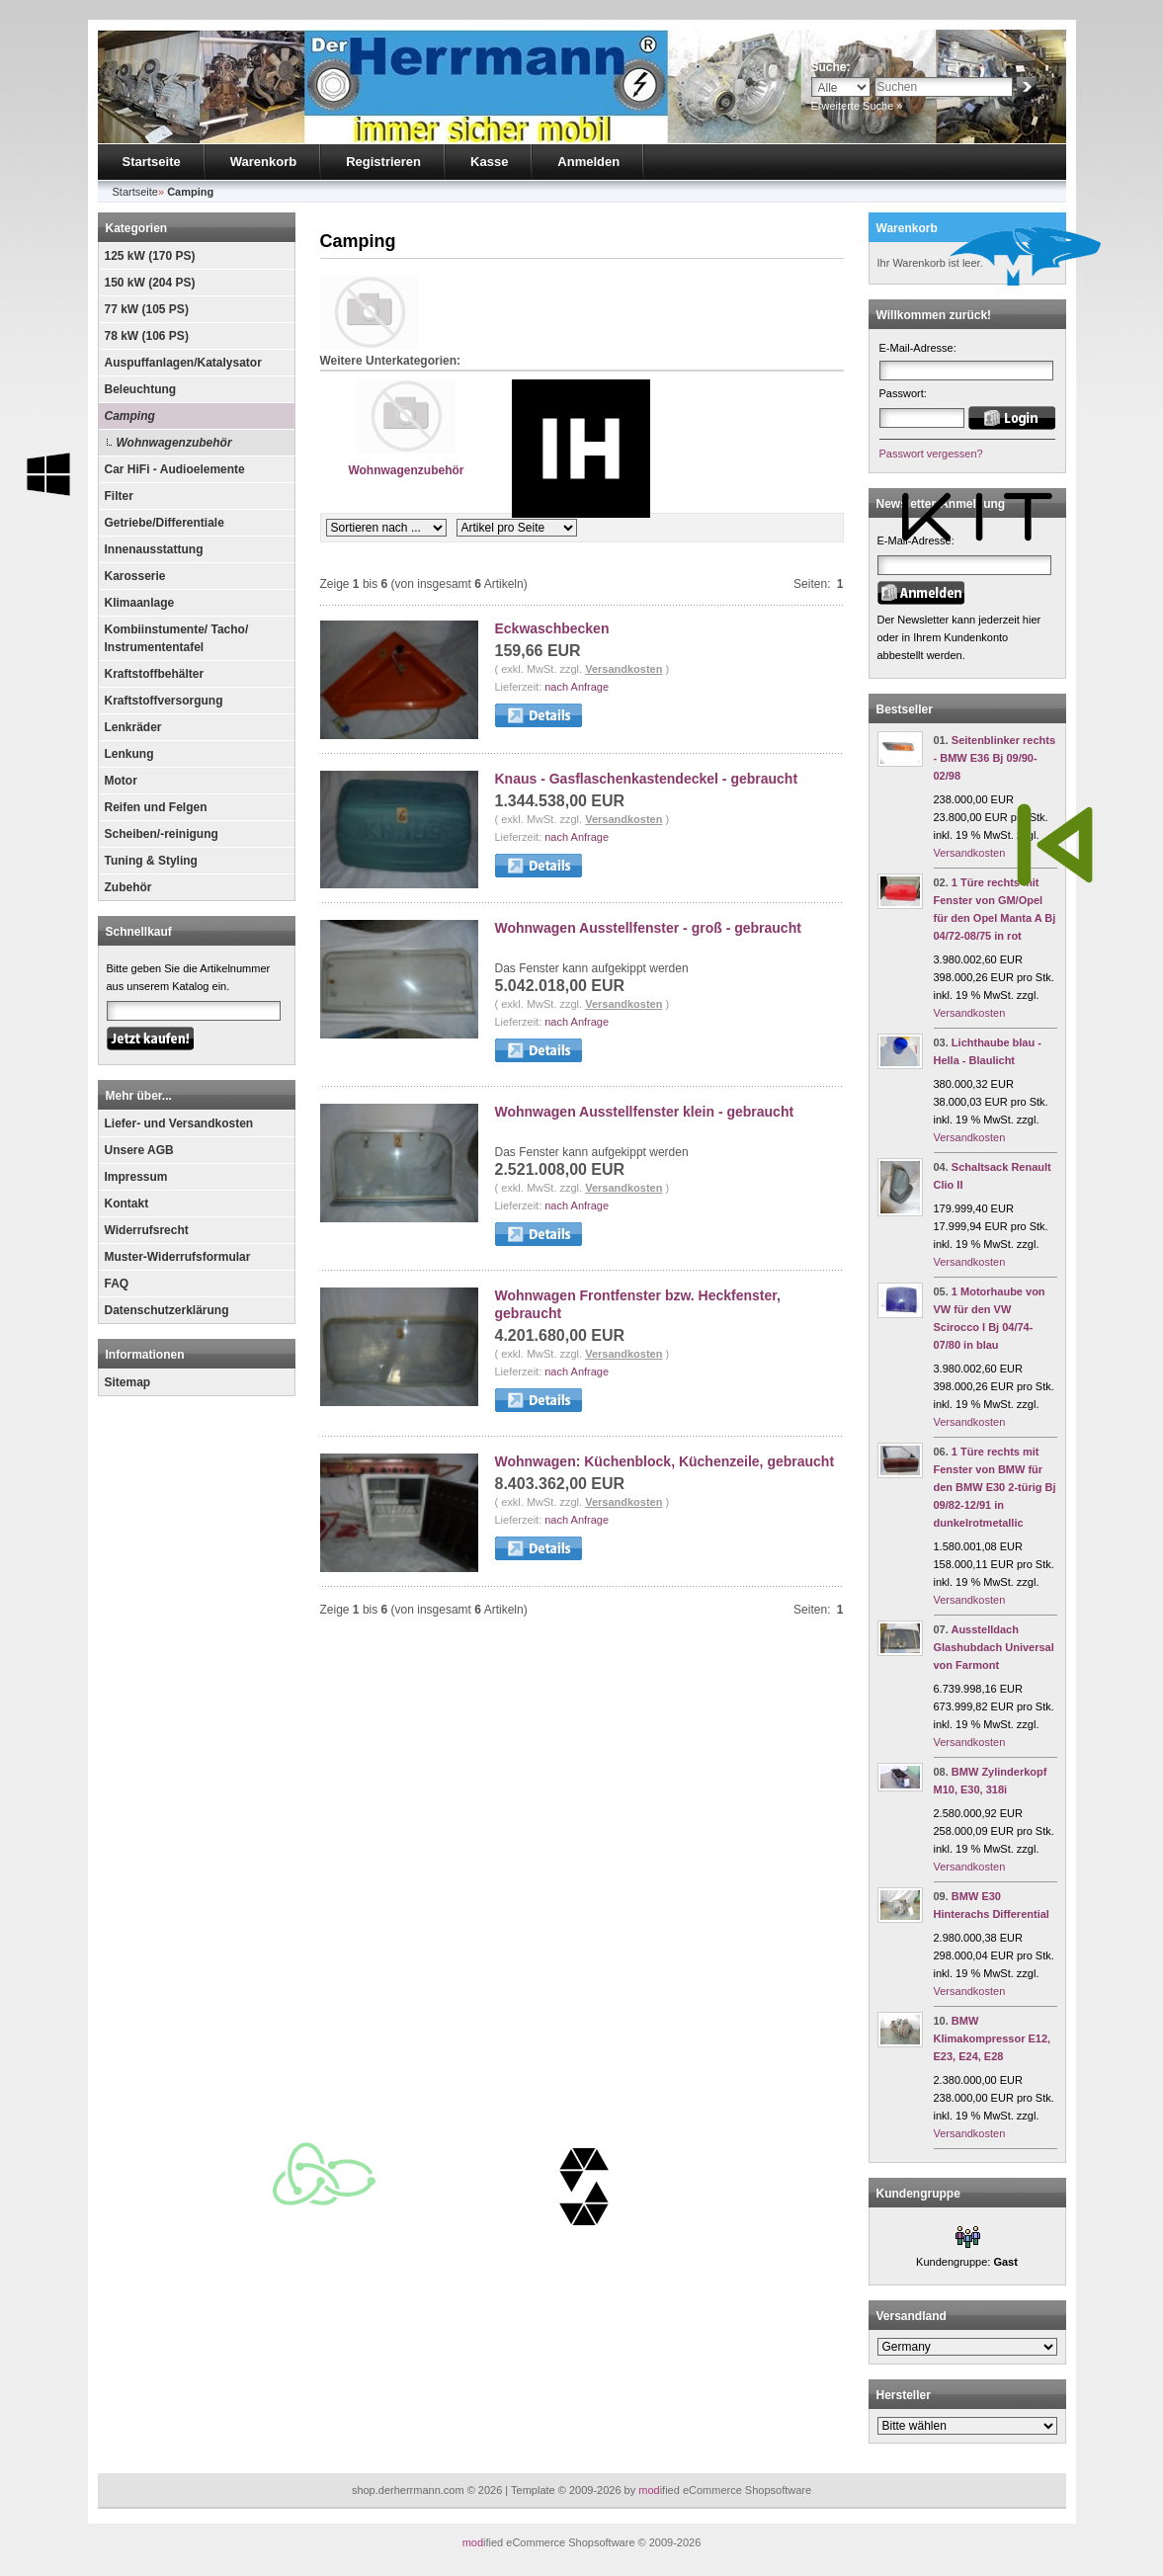 This screenshot has width=1163, height=2576. Describe the element at coordinates (324, 2174) in the screenshot. I see `redux-saga library logo` at that location.